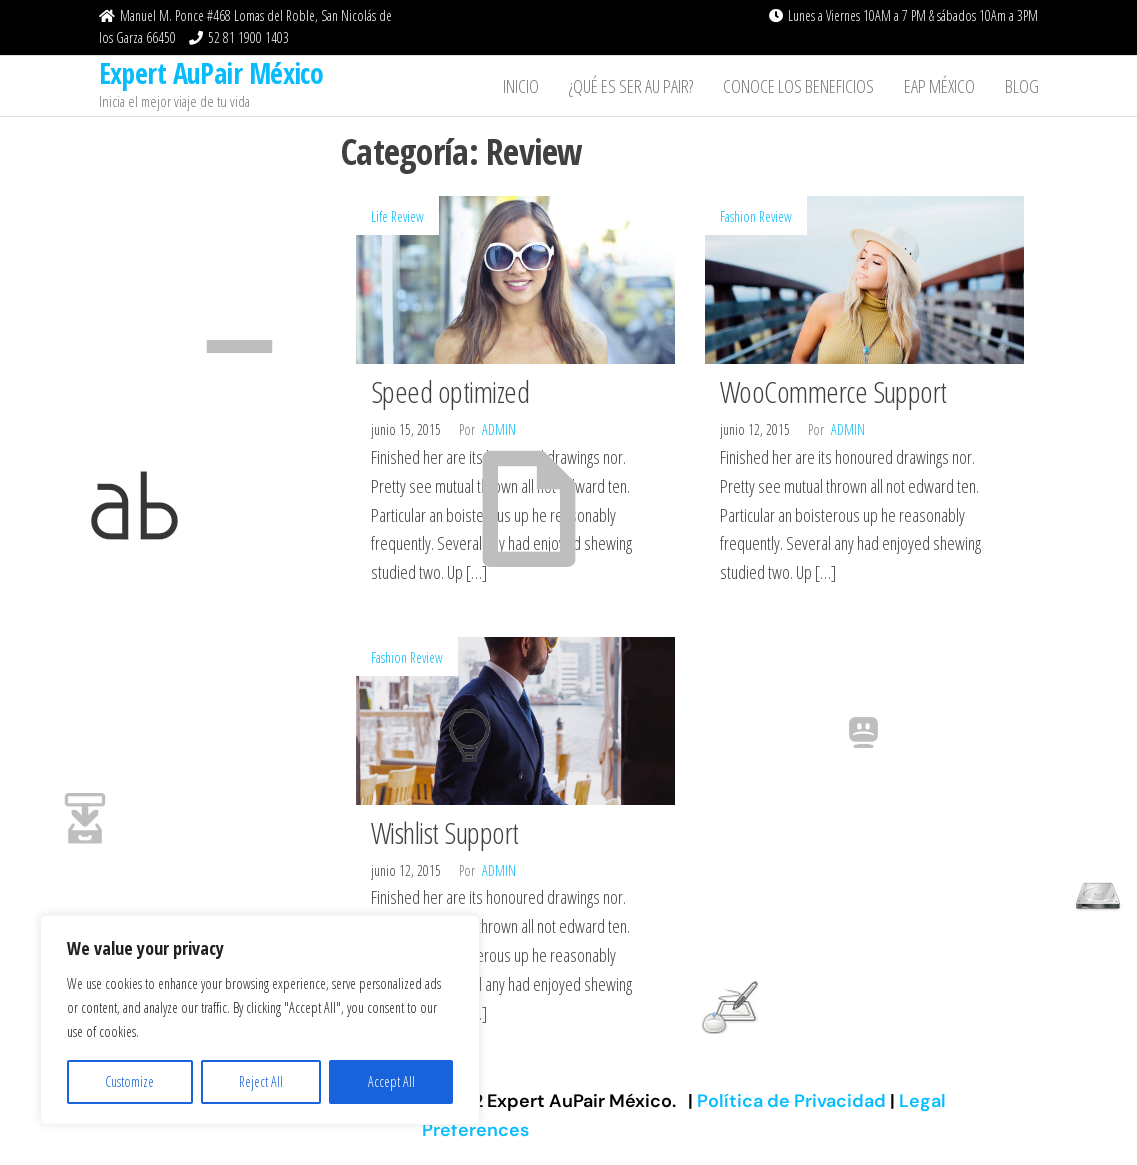 The image size is (1137, 1165). What do you see at coordinates (239, 346) in the screenshot?
I see `remove an item from a list` at bounding box center [239, 346].